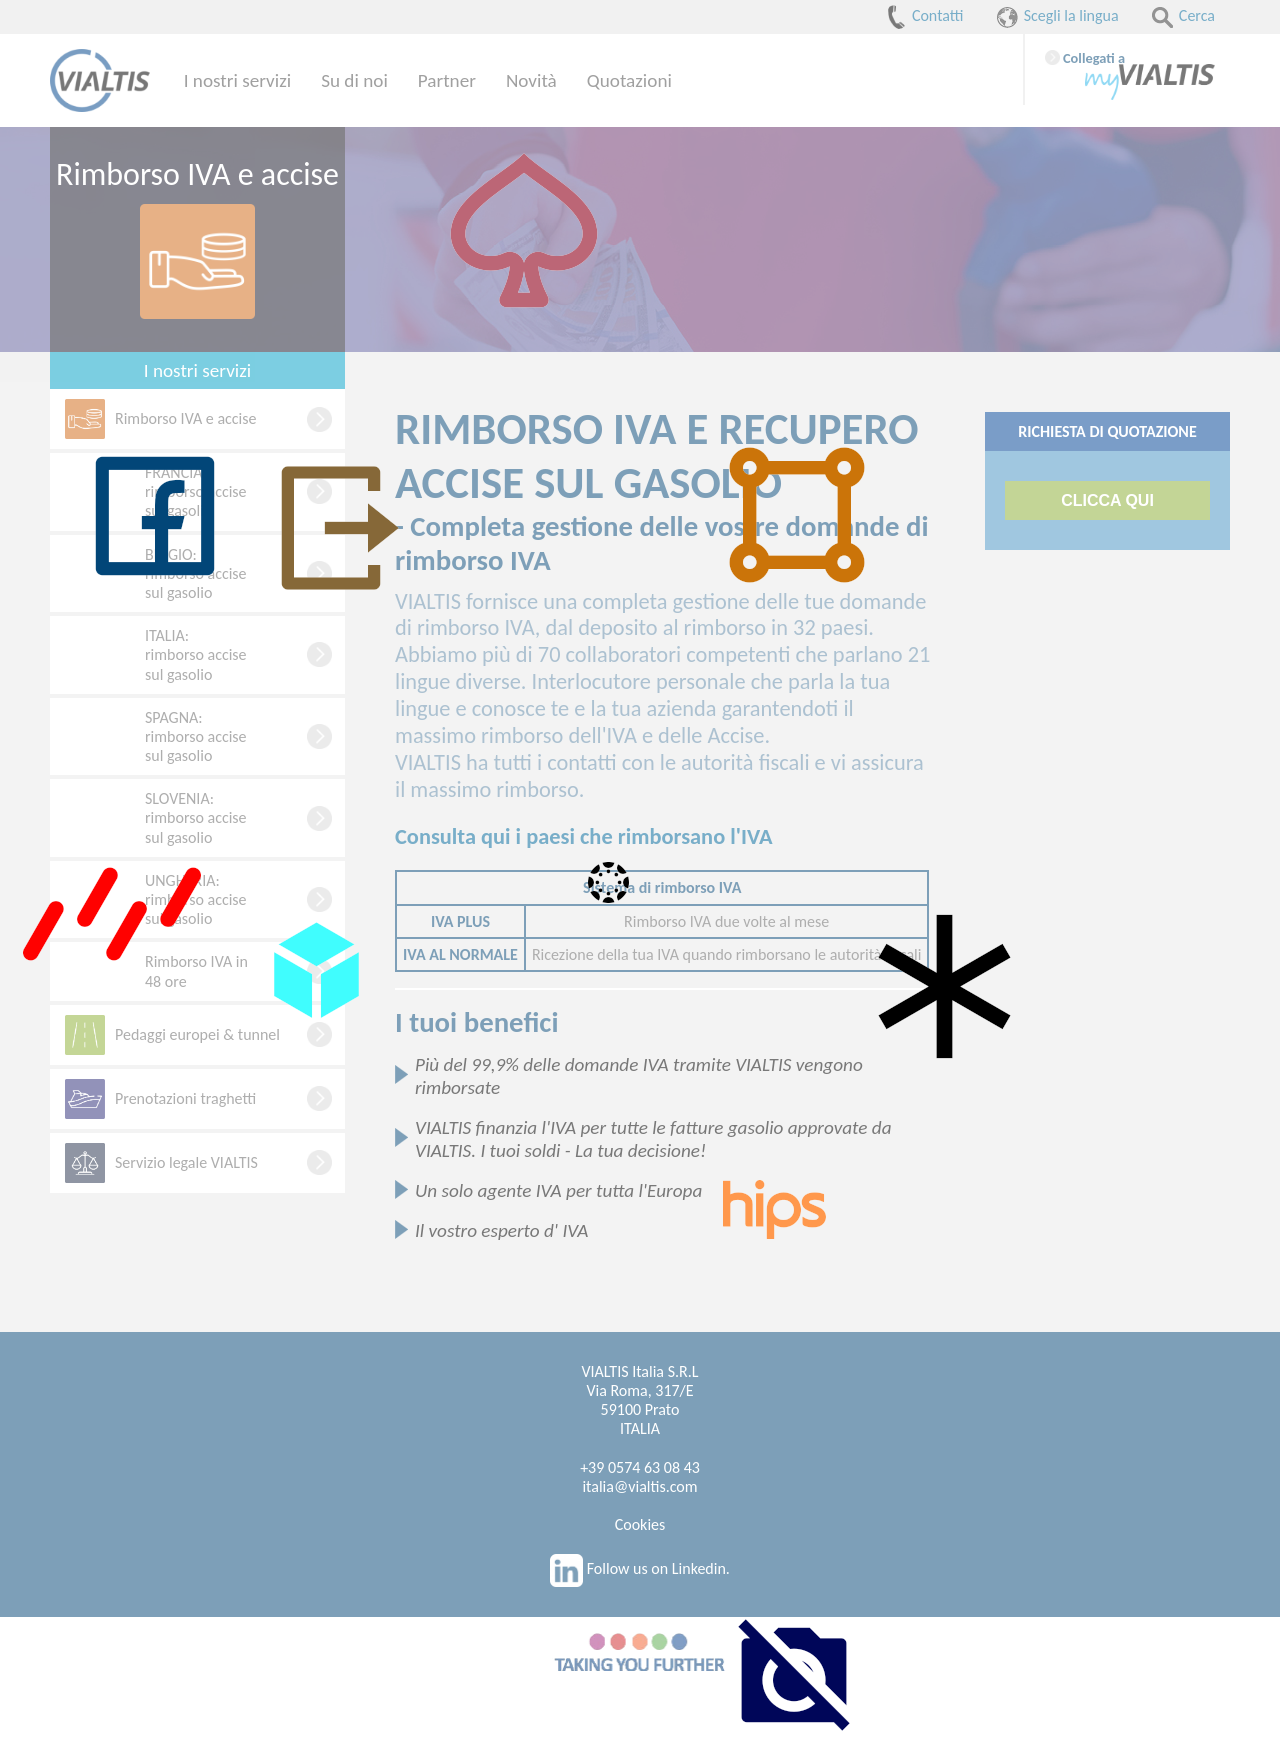  Describe the element at coordinates (155, 516) in the screenshot. I see `connect with Facebook` at that location.